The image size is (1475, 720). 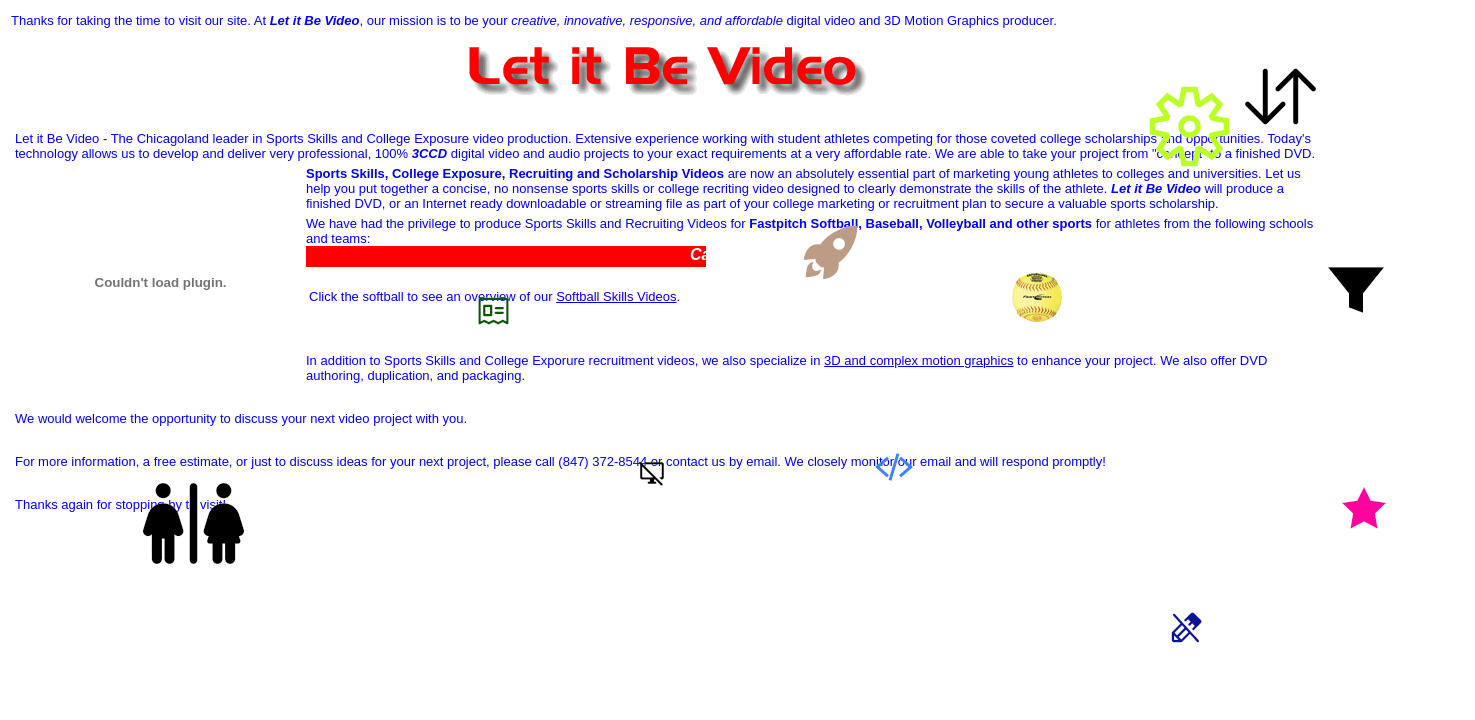 I want to click on launch or deploy an application, so click(x=830, y=252).